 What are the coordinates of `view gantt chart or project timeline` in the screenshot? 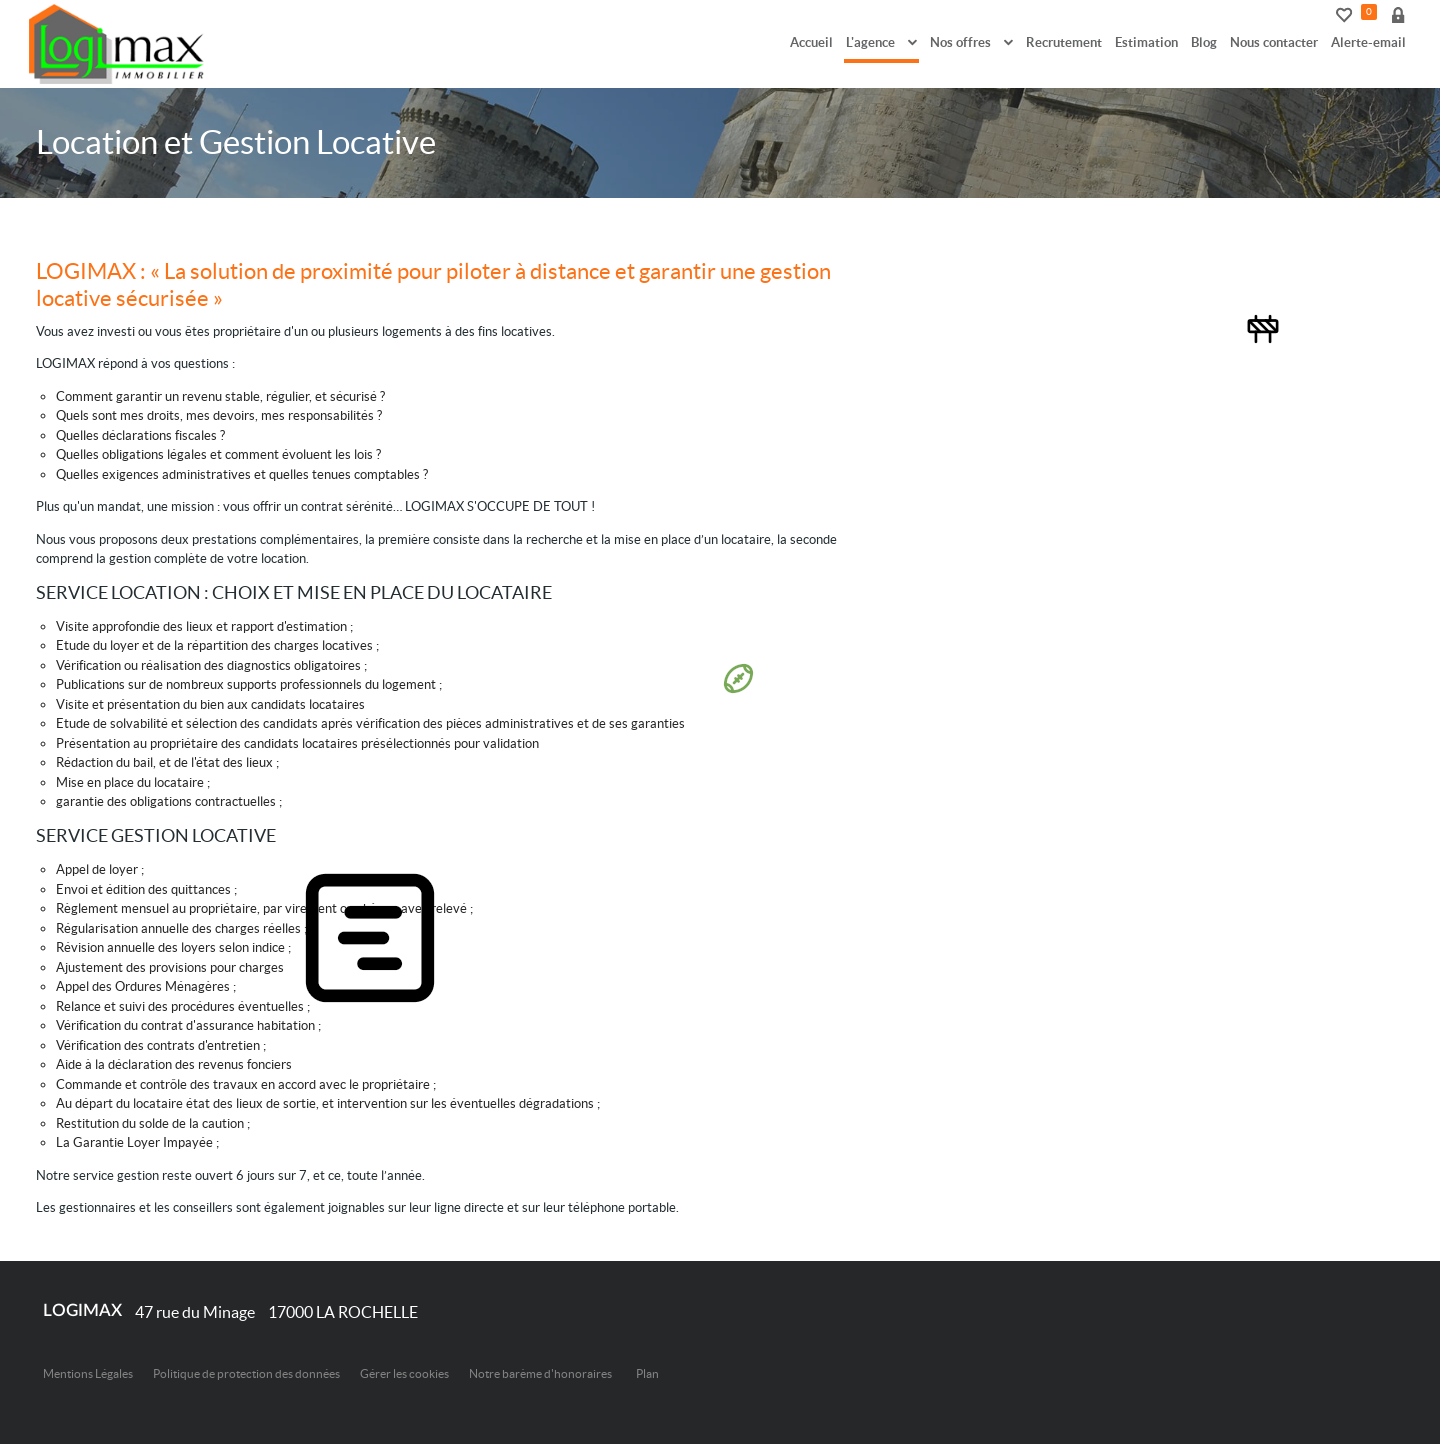 It's located at (370, 938).